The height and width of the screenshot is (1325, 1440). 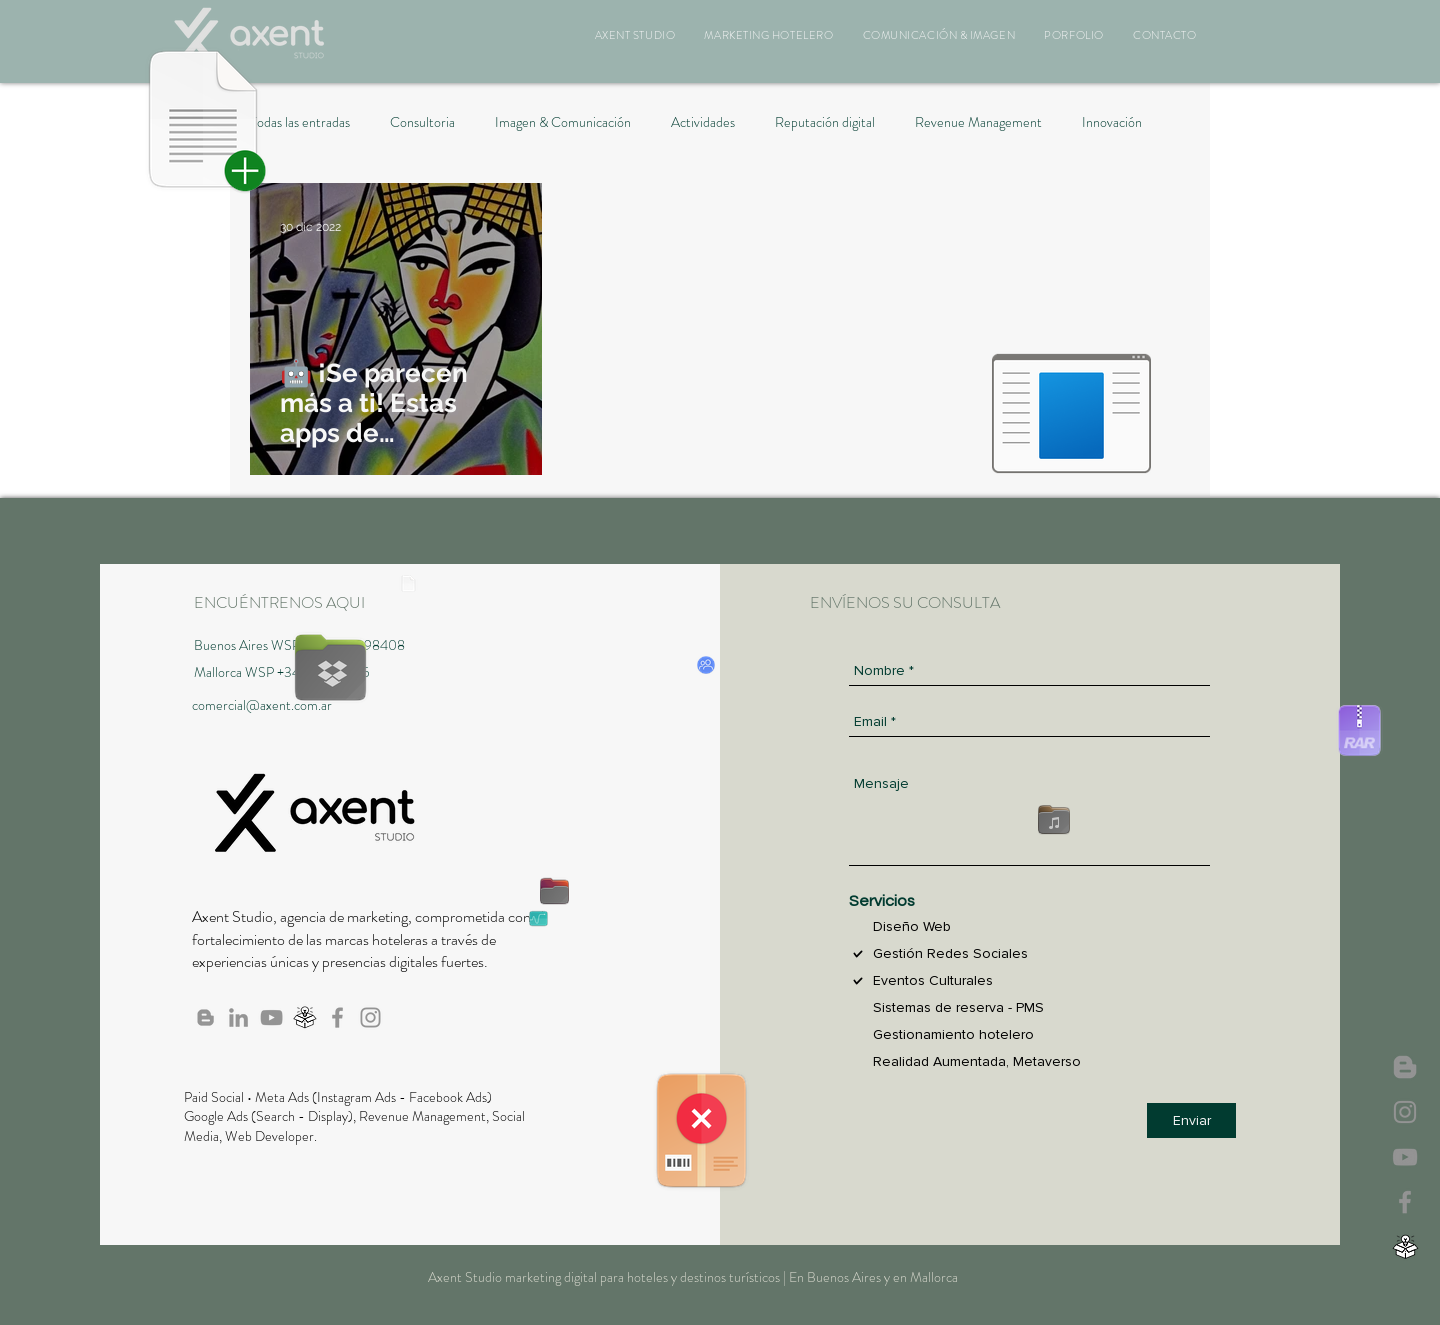 I want to click on indicates a package scheduled for removal, so click(x=701, y=1130).